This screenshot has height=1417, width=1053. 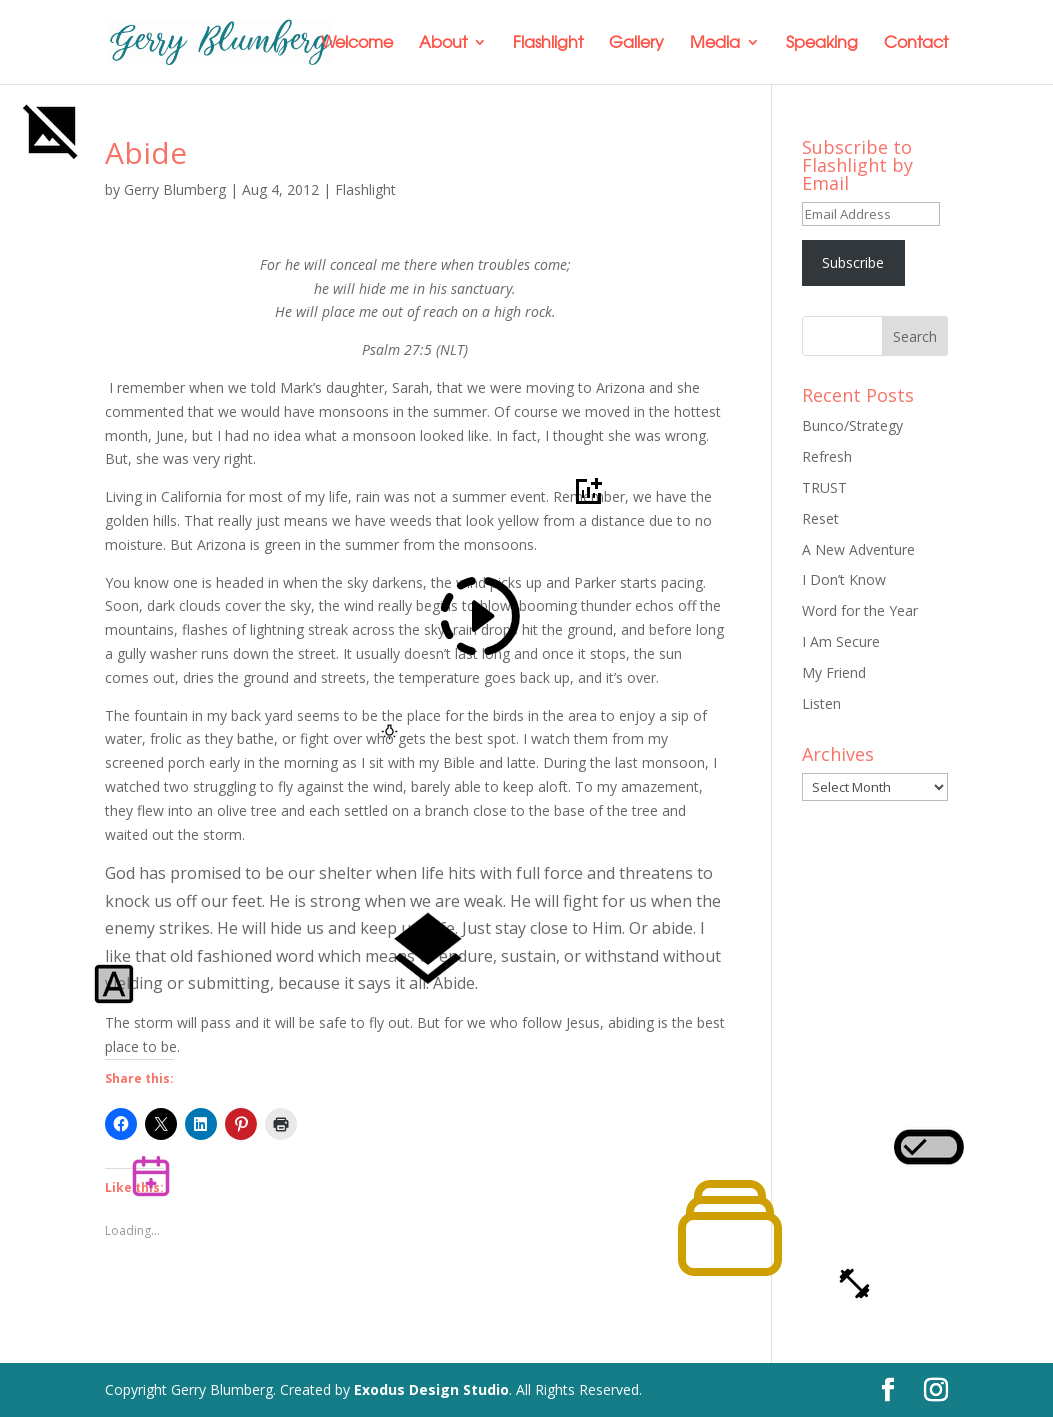 I want to click on image failed to load or is unavailable, so click(x=52, y=130).